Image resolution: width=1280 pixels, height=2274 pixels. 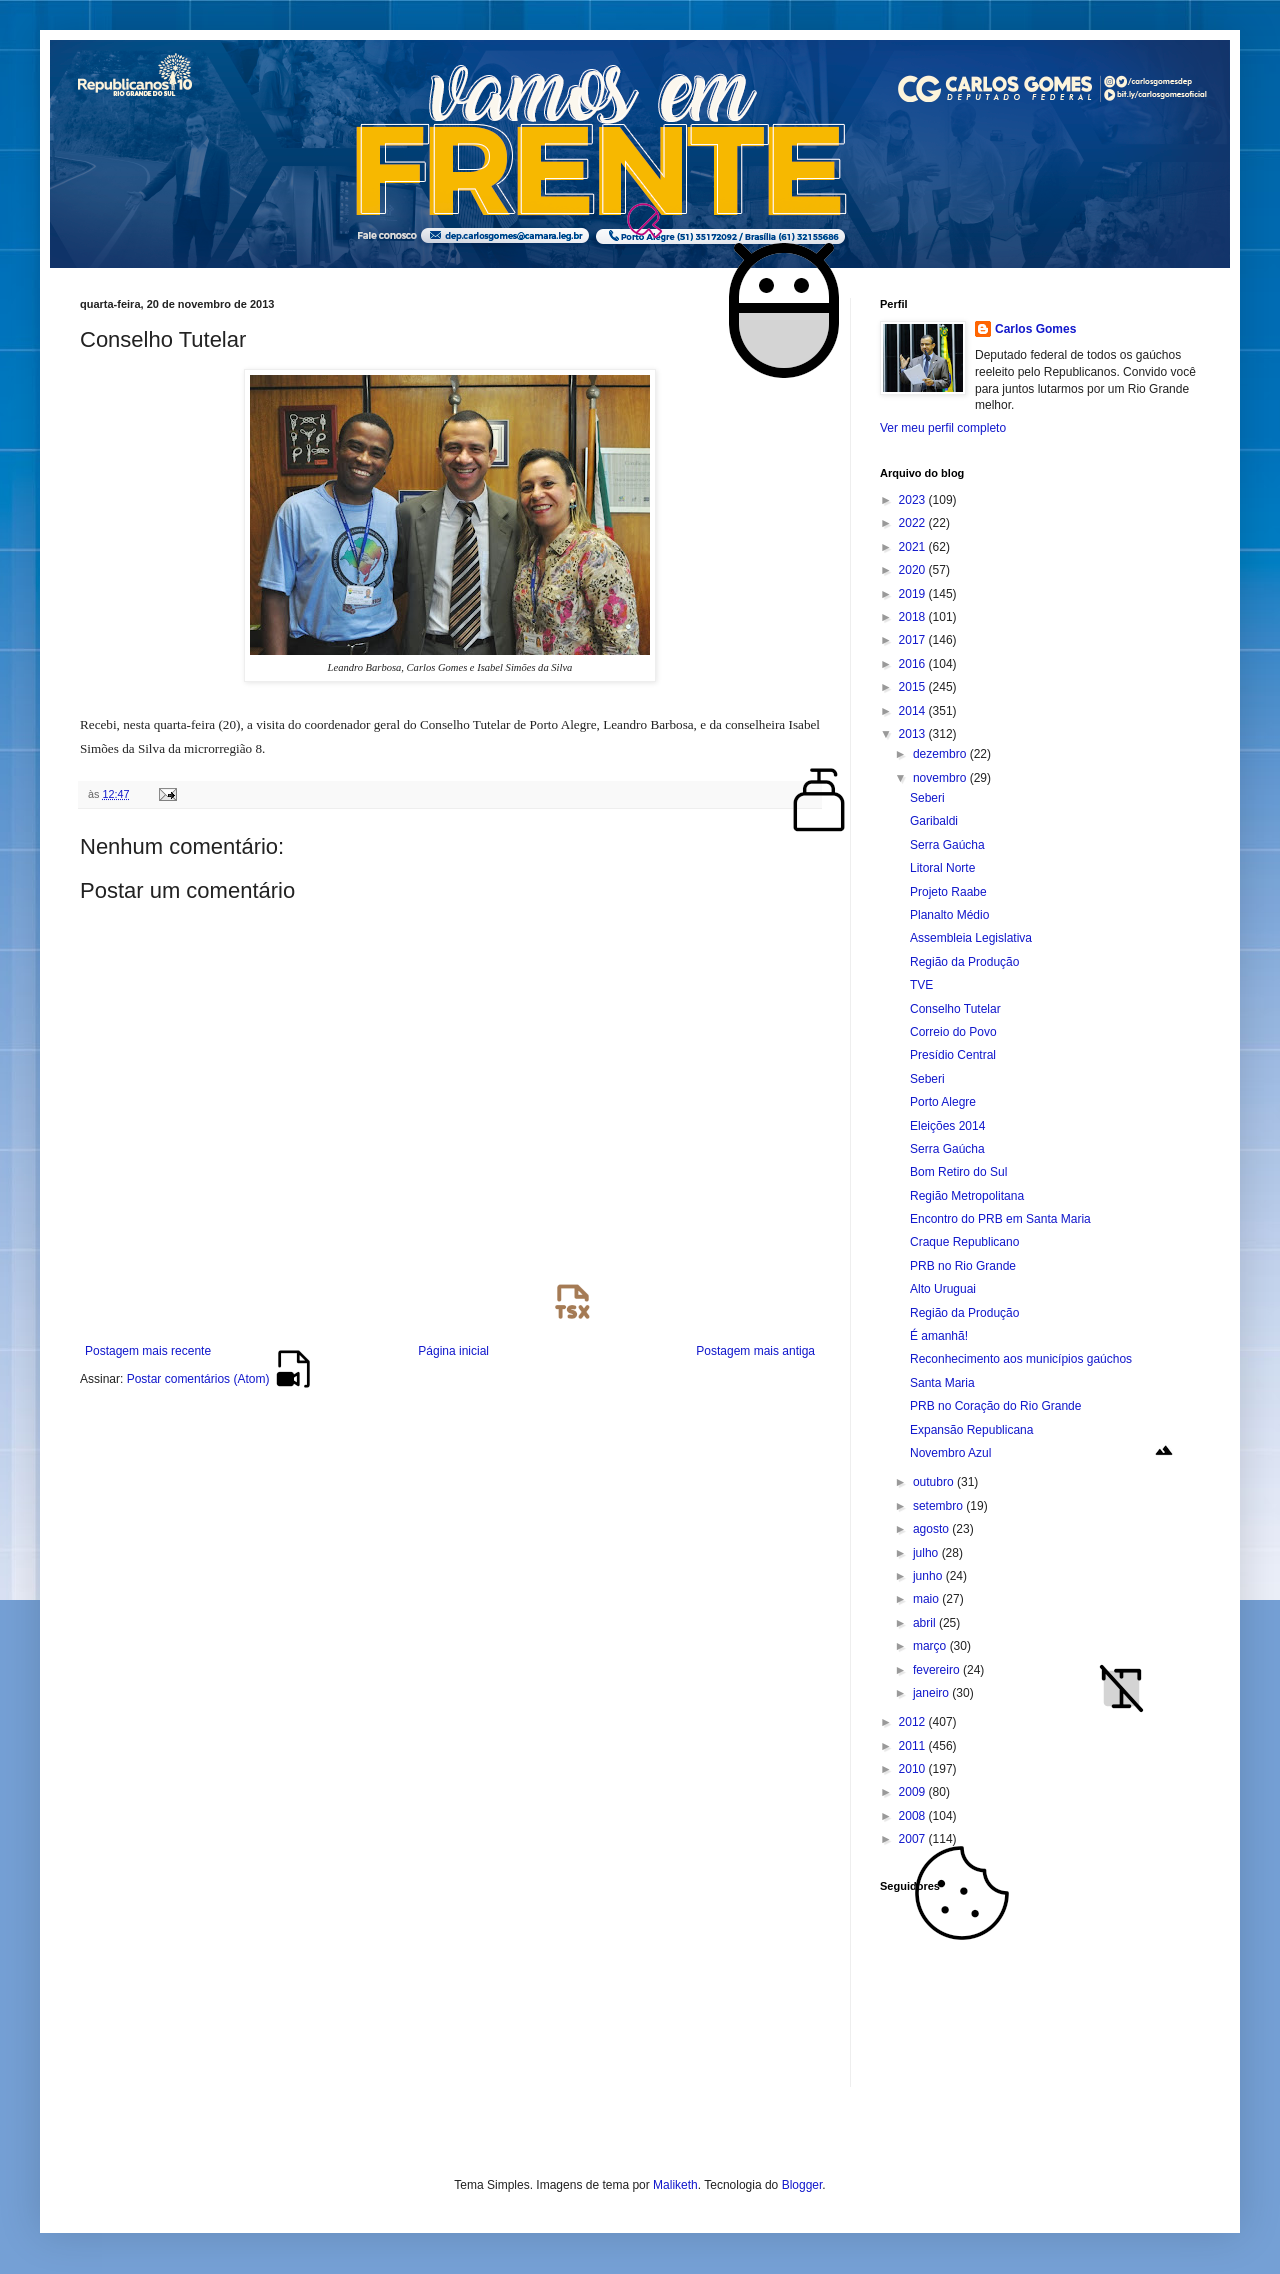 I want to click on manage cookie preferences and privacy settings, so click(x=962, y=1893).